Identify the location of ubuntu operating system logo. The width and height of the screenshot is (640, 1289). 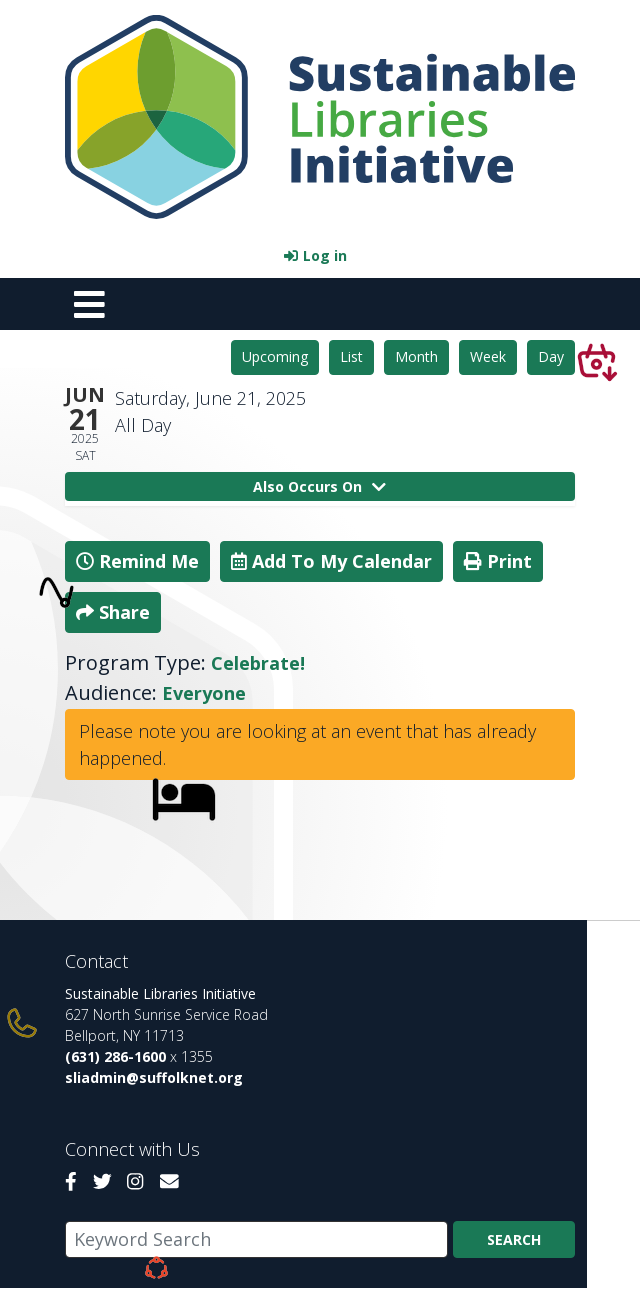
(156, 1267).